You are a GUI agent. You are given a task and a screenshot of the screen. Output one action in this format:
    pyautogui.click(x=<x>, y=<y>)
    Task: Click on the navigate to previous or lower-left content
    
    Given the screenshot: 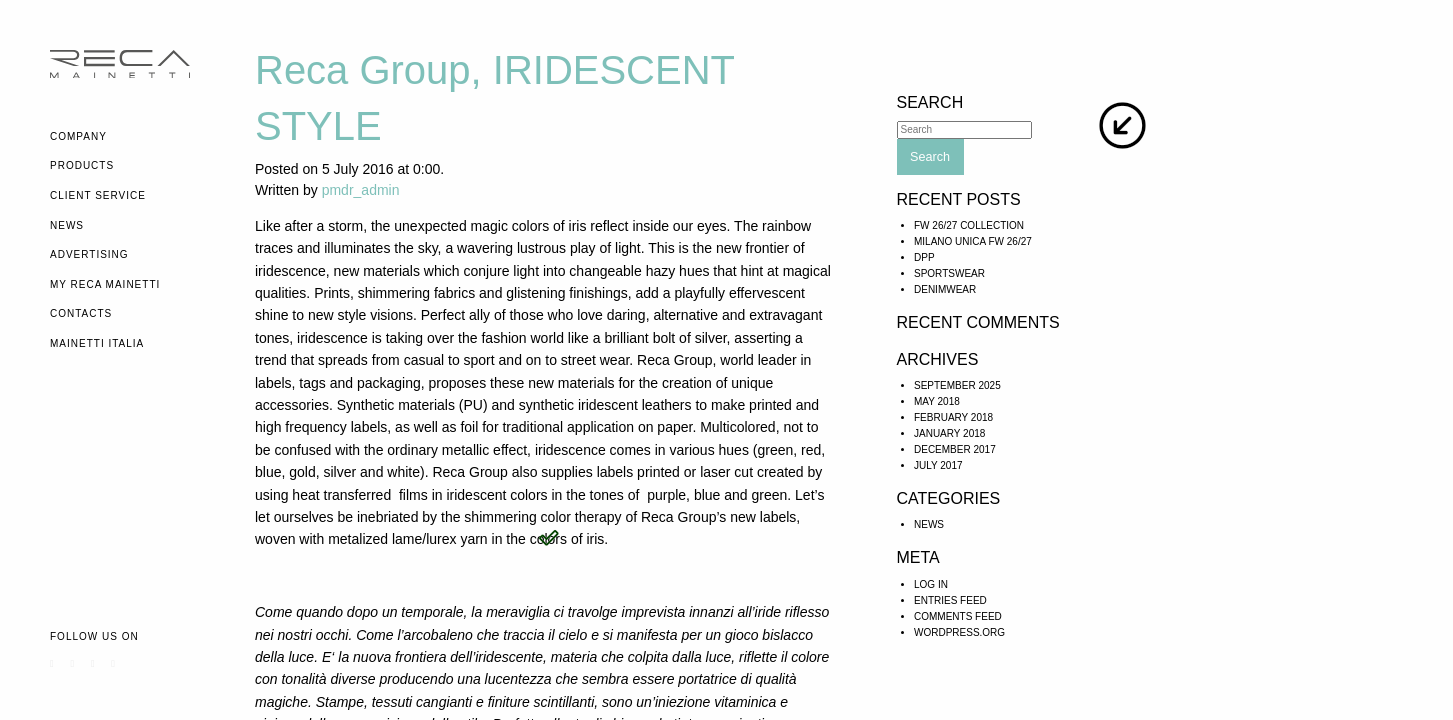 What is the action you would take?
    pyautogui.click(x=1122, y=125)
    